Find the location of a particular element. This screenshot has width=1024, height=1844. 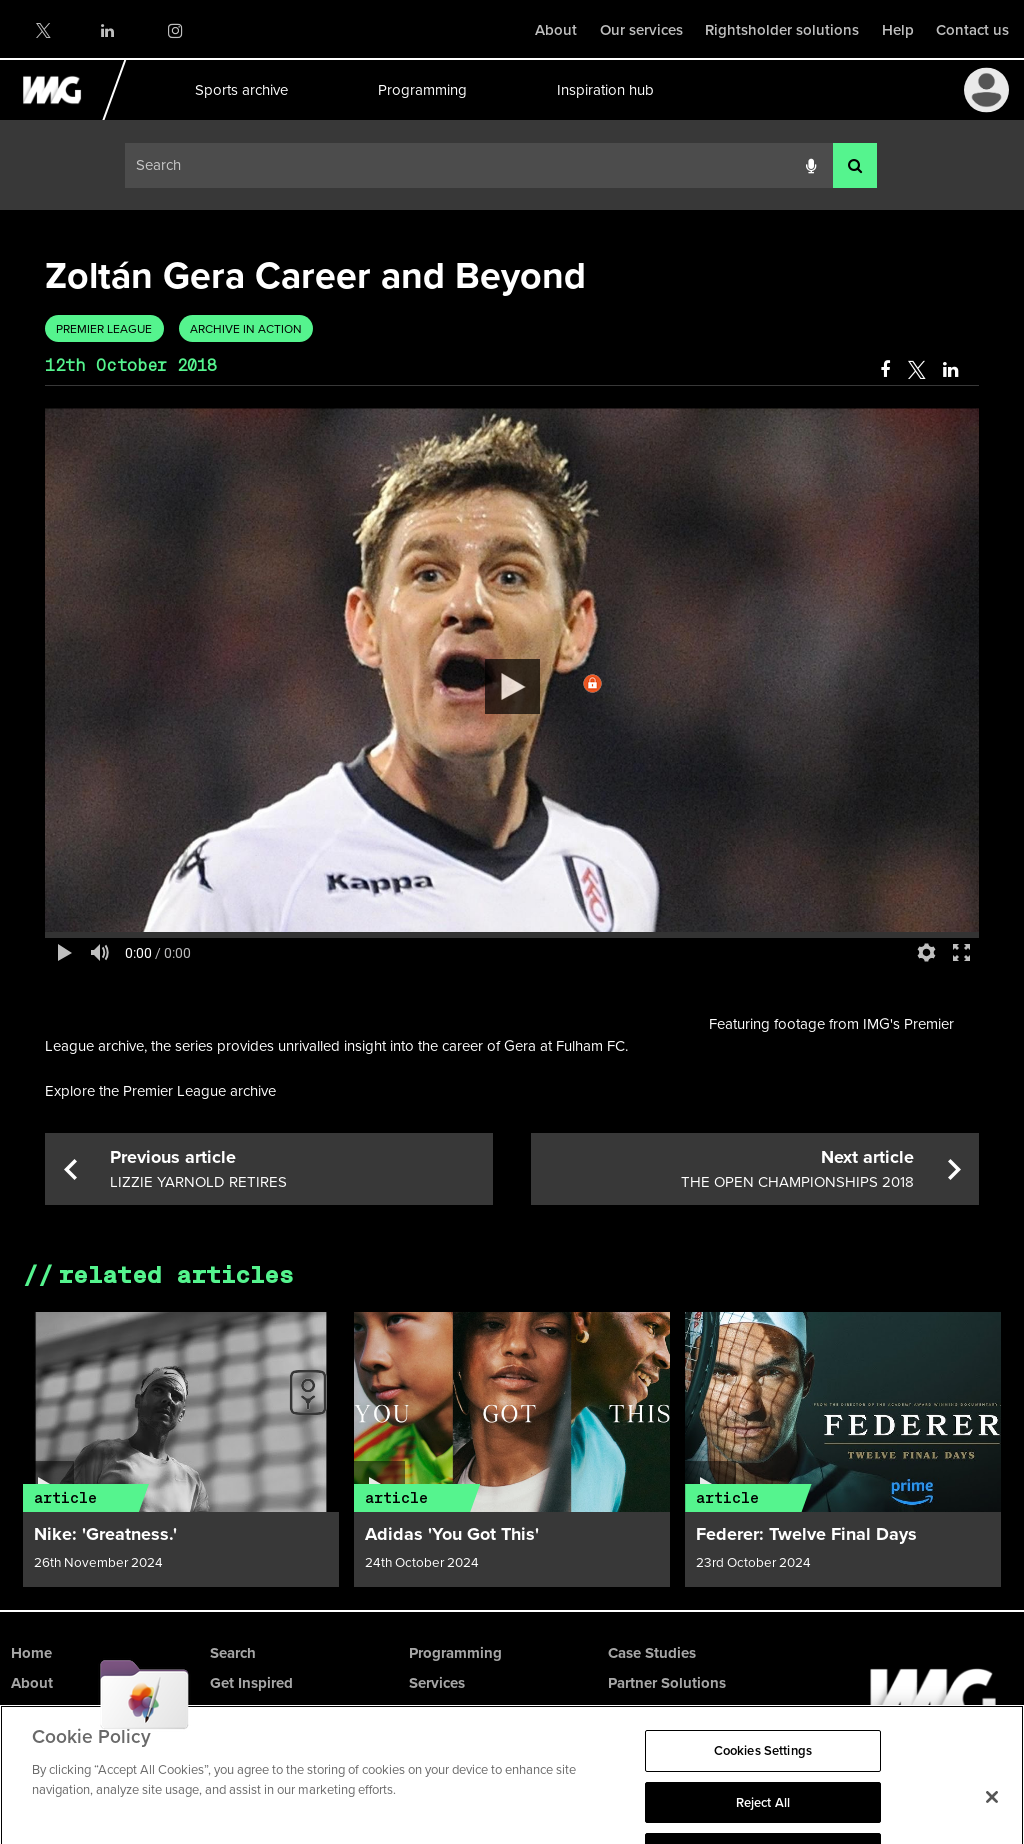

lock the screen or enable security is located at coordinates (592, 683).